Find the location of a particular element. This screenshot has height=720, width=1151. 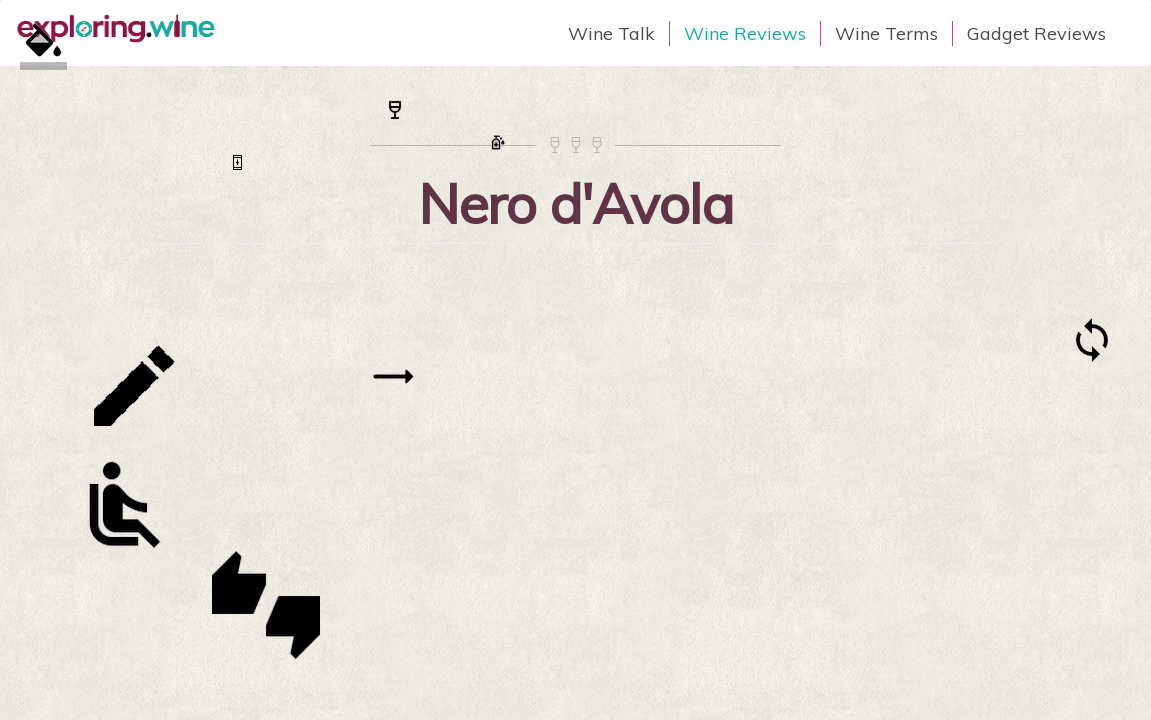

sync data with cloud or server is located at coordinates (1092, 340).